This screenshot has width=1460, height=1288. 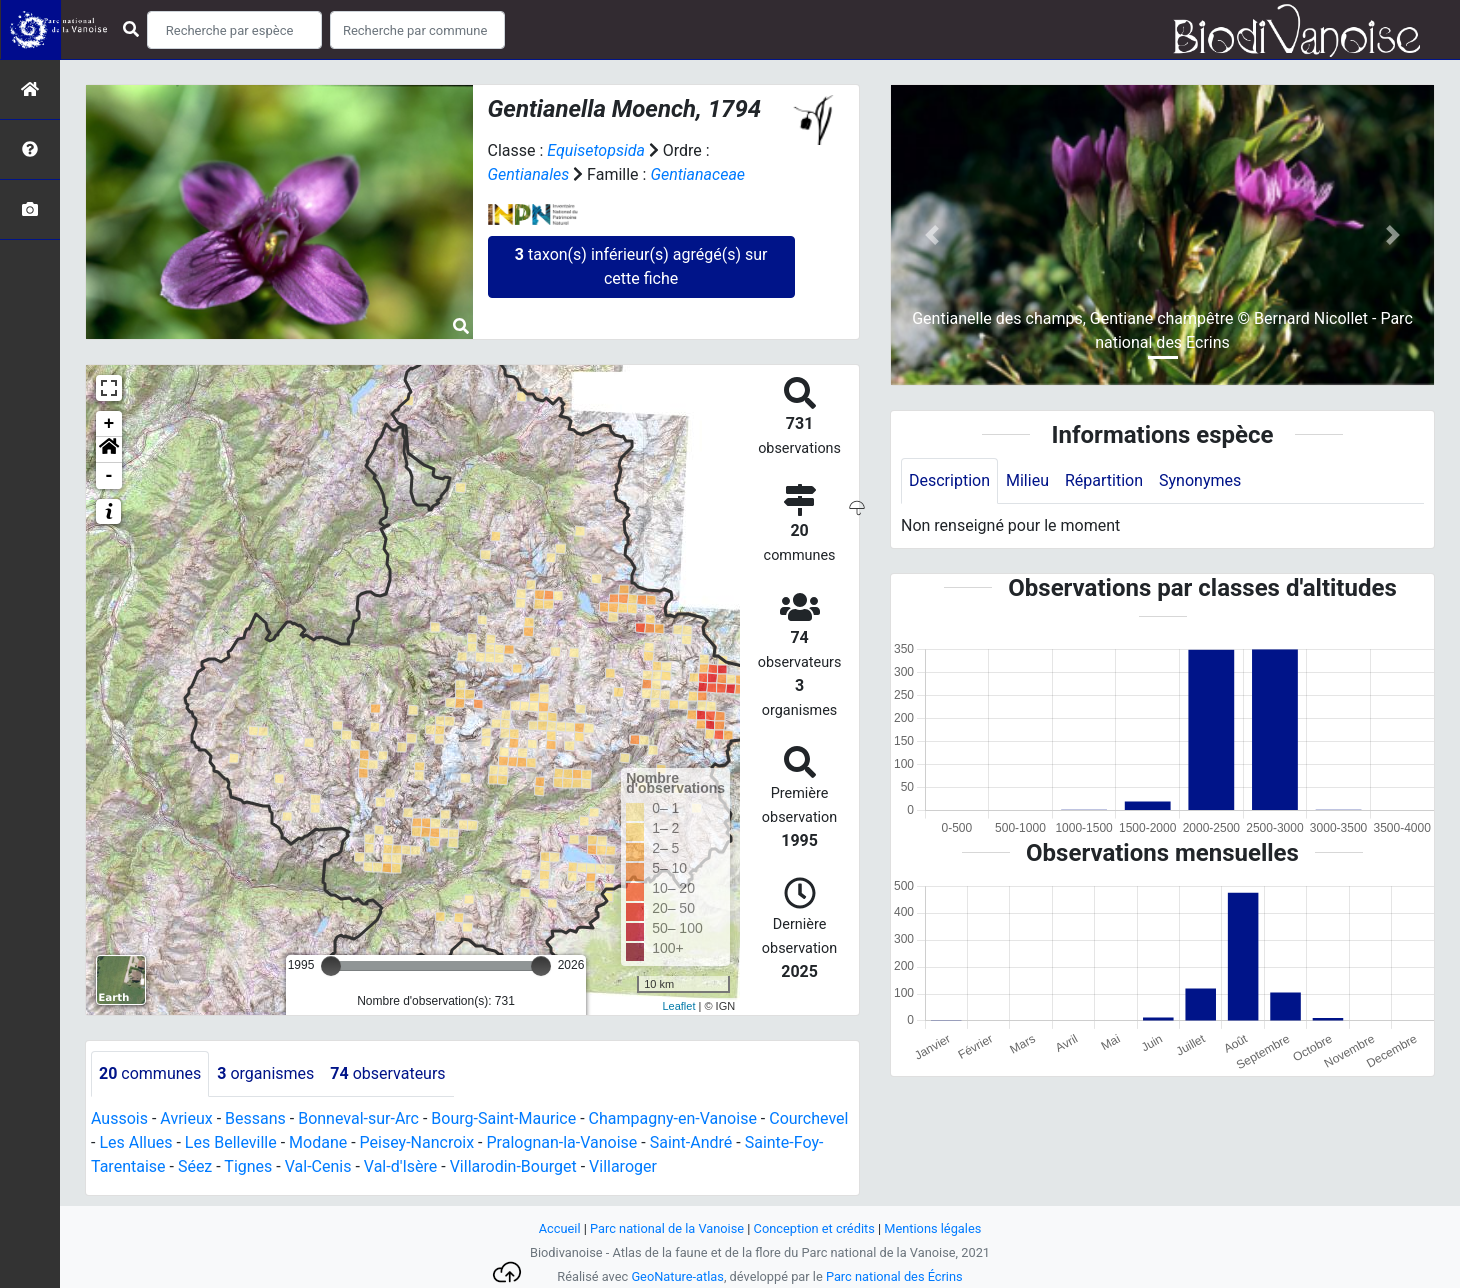 What do you see at coordinates (857, 508) in the screenshot?
I see `indicates weather protection or rain forecast` at bounding box center [857, 508].